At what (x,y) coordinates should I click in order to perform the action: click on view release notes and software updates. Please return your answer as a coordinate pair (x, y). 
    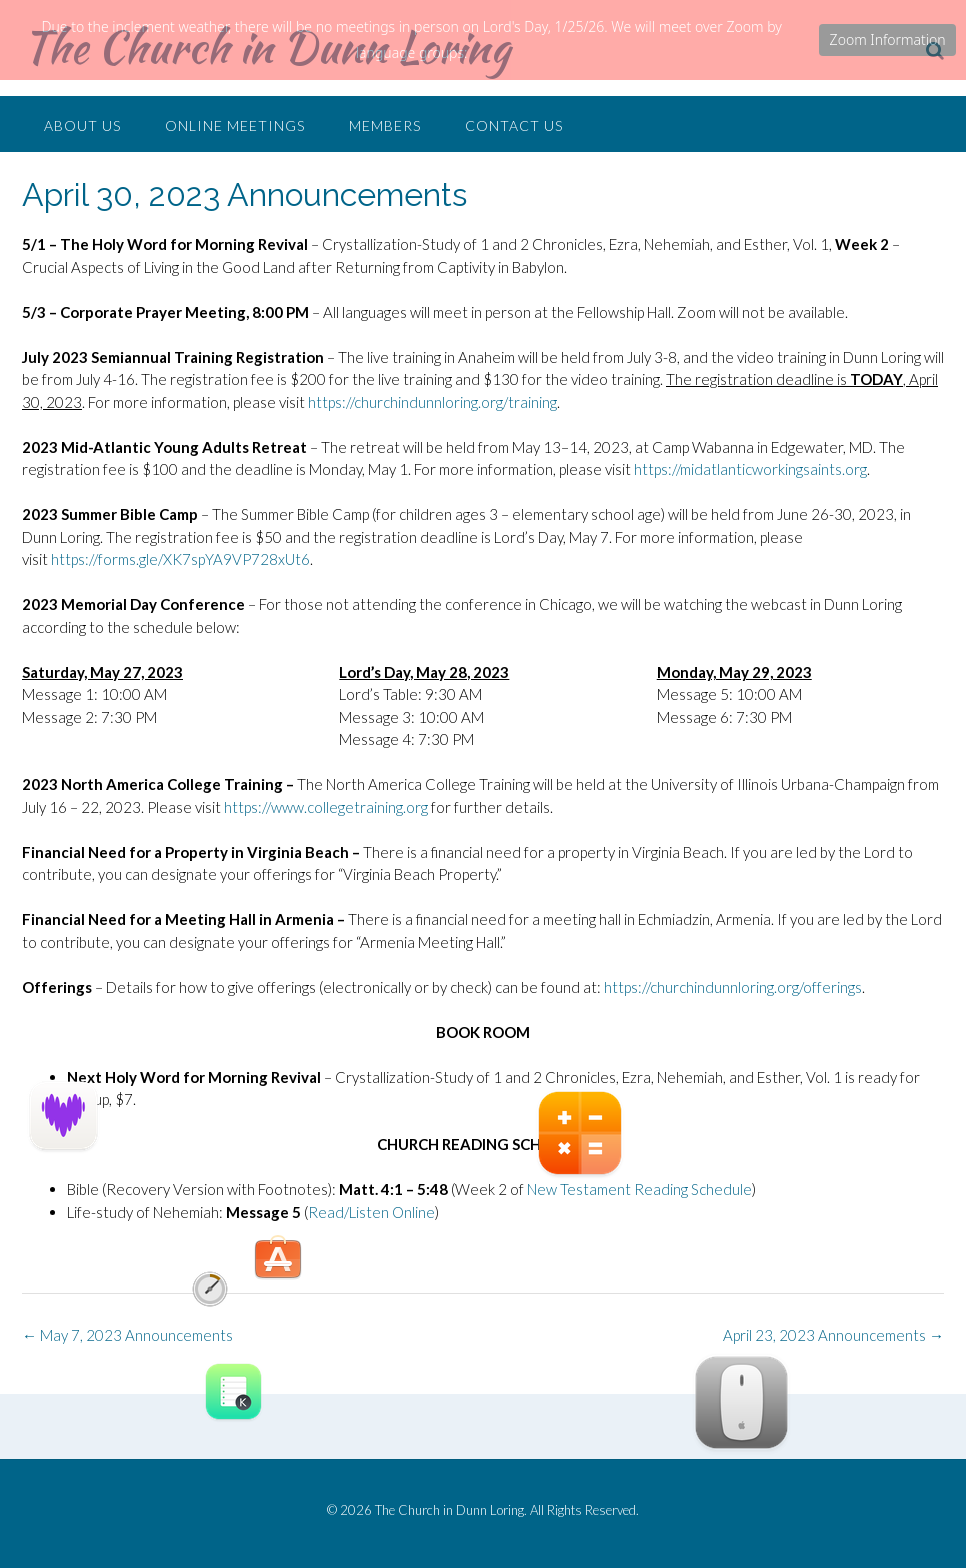
    Looking at the image, I should click on (233, 1391).